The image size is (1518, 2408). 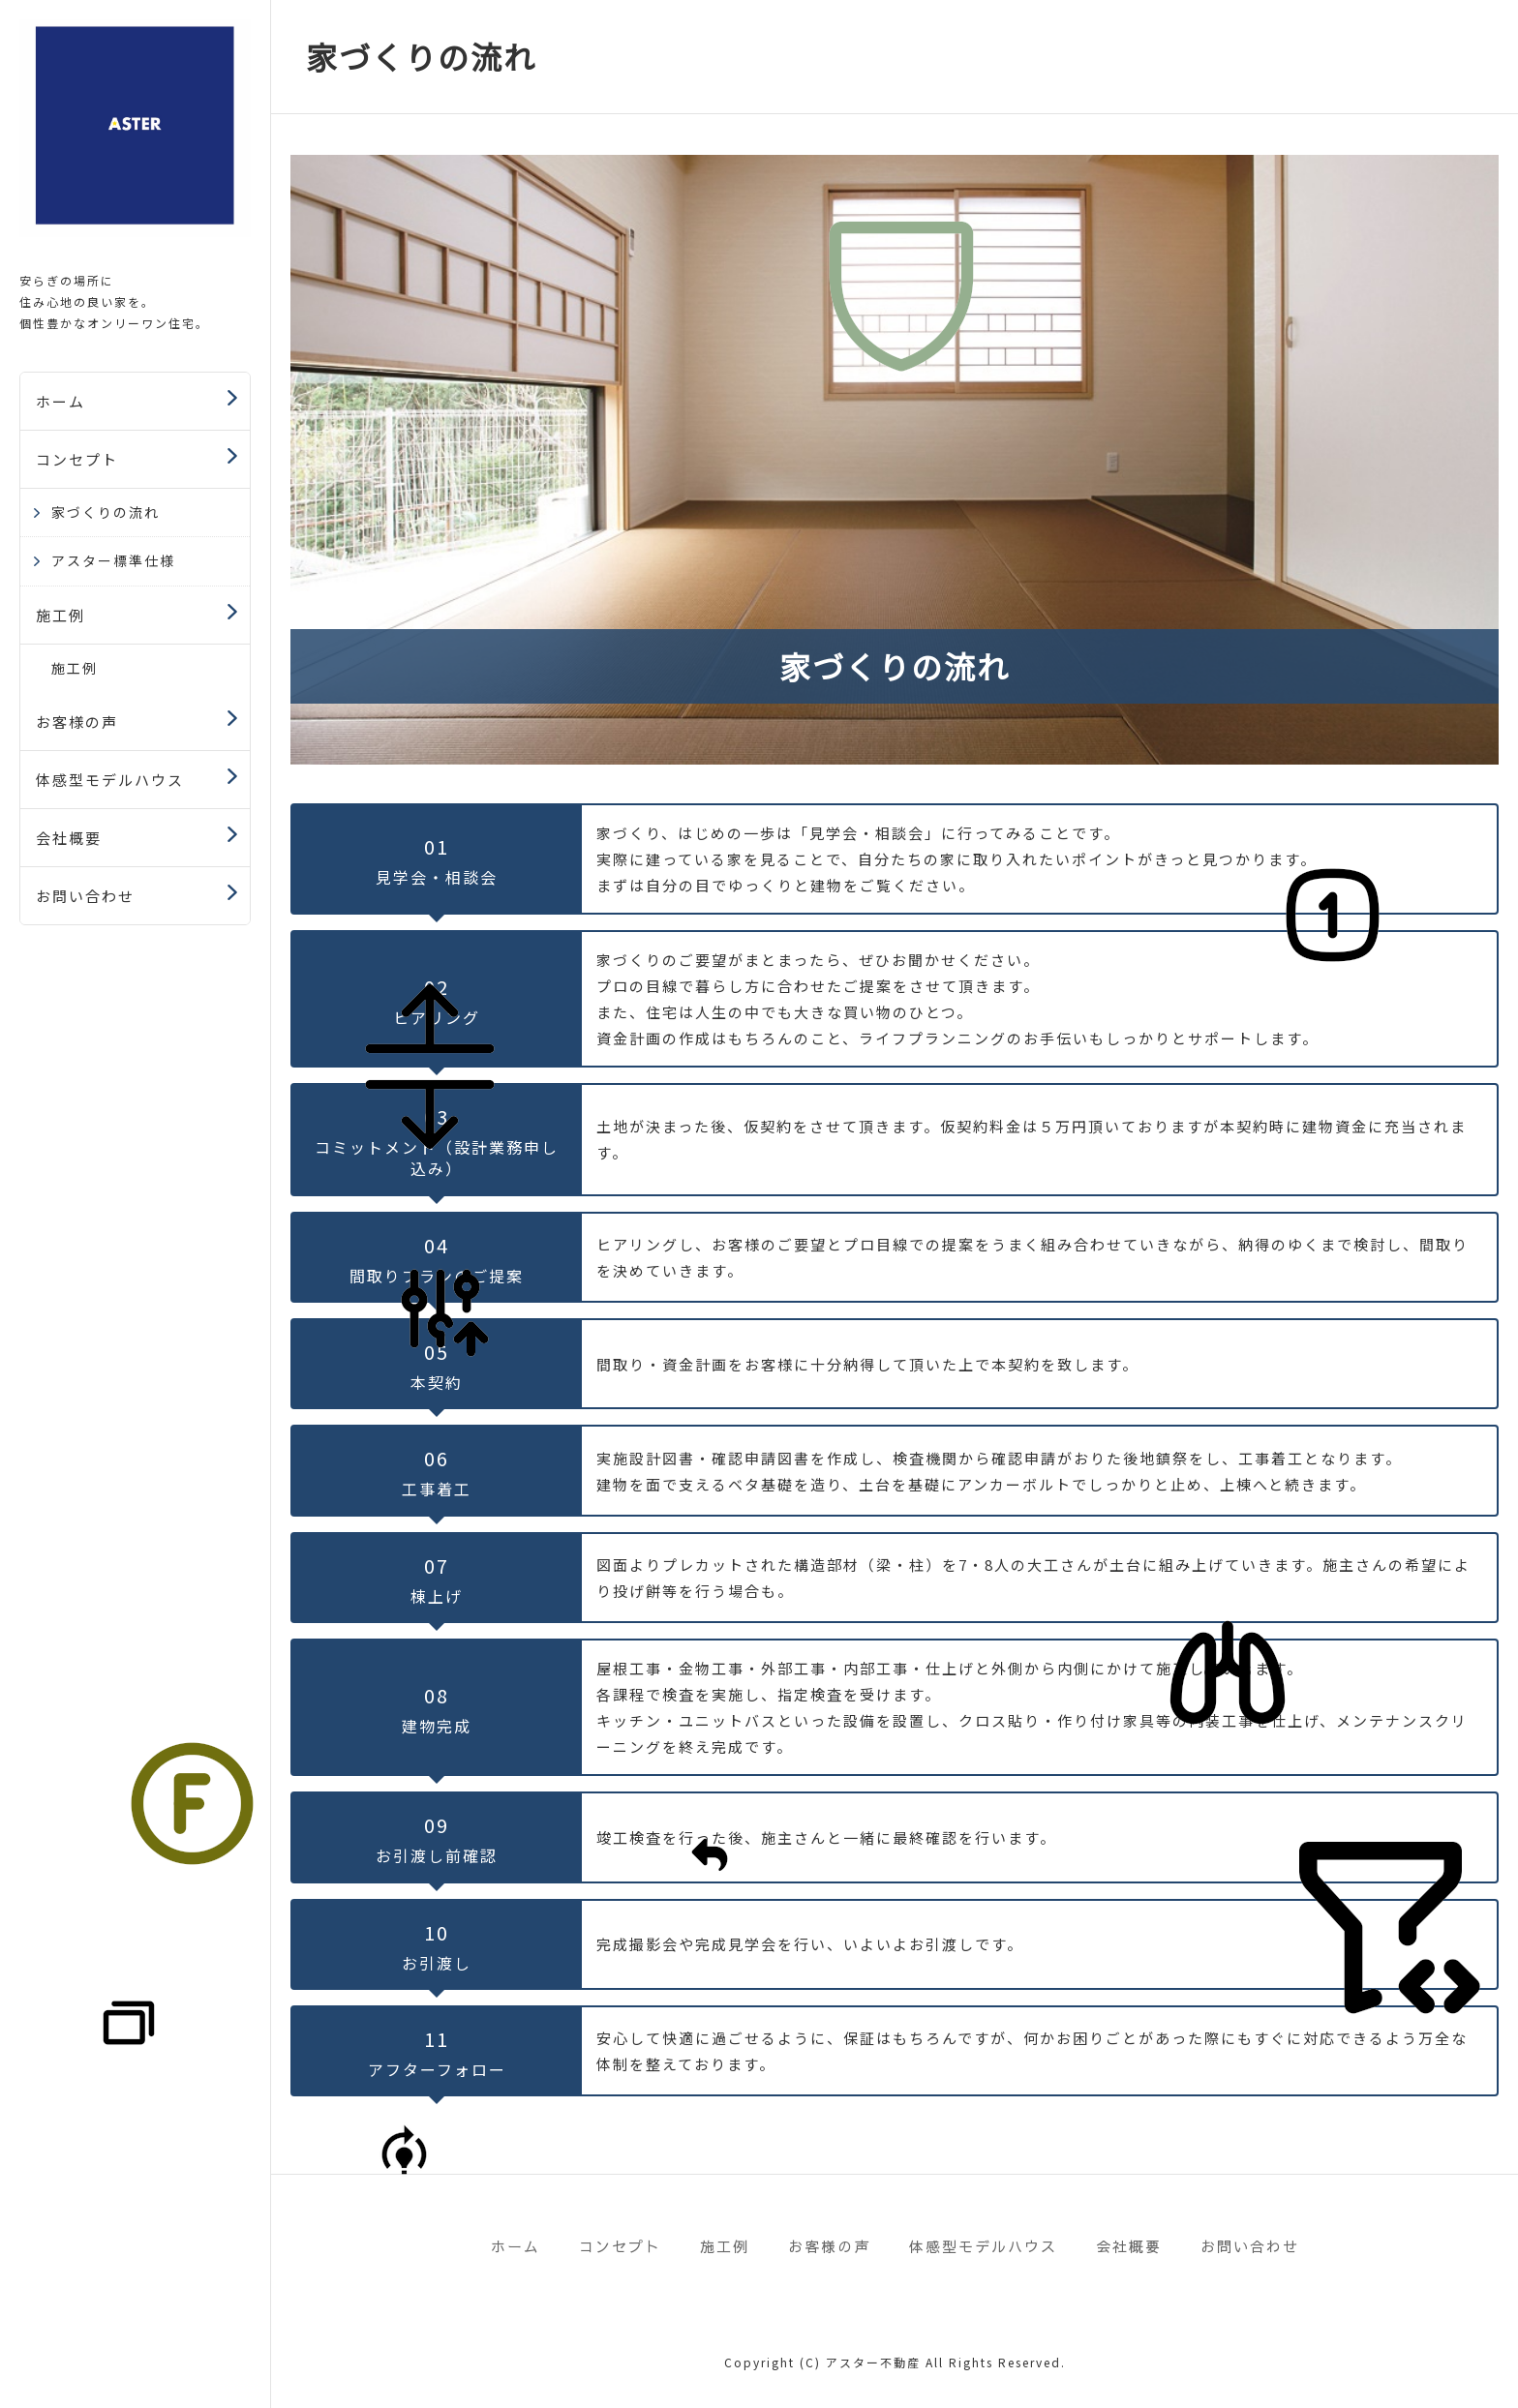 What do you see at coordinates (404, 2152) in the screenshot?
I see `indicates model training in progress` at bounding box center [404, 2152].